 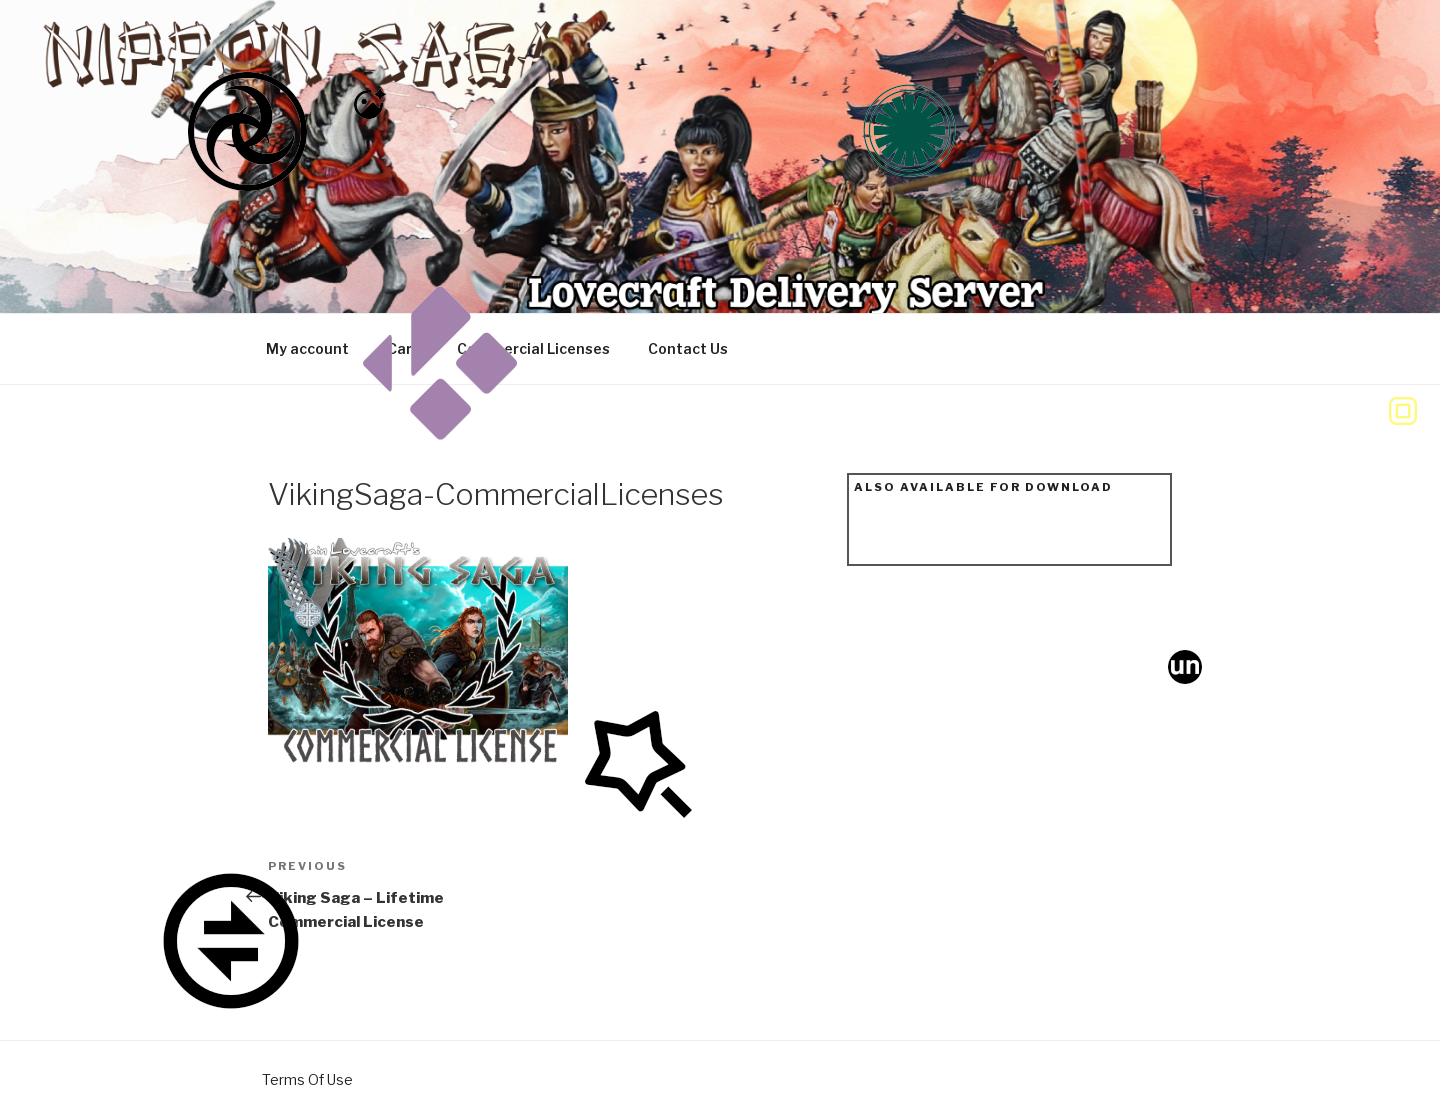 I want to click on open the smoothcomp app, so click(x=1403, y=411).